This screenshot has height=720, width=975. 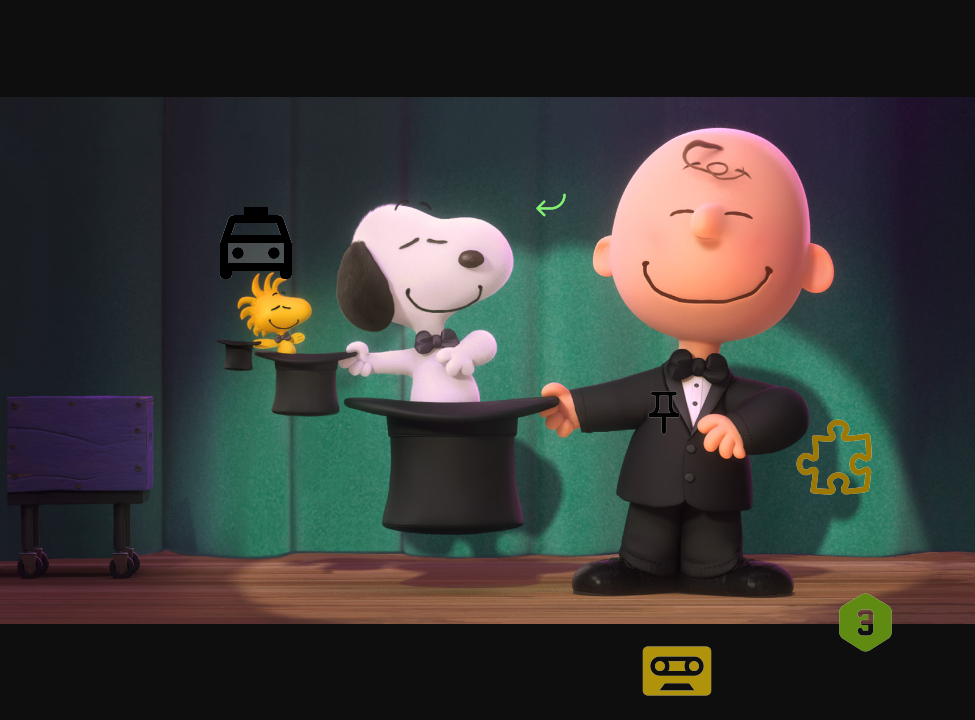 What do you see at coordinates (865, 622) in the screenshot?
I see `step 3 in a multi-step process` at bounding box center [865, 622].